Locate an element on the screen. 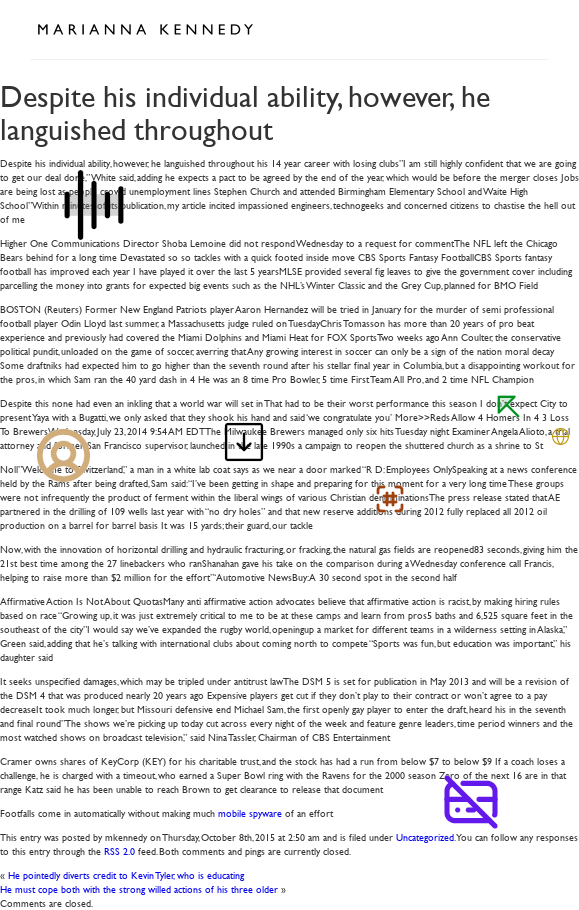 The width and height of the screenshot is (579, 910). scan a QR code or barcode is located at coordinates (390, 499).